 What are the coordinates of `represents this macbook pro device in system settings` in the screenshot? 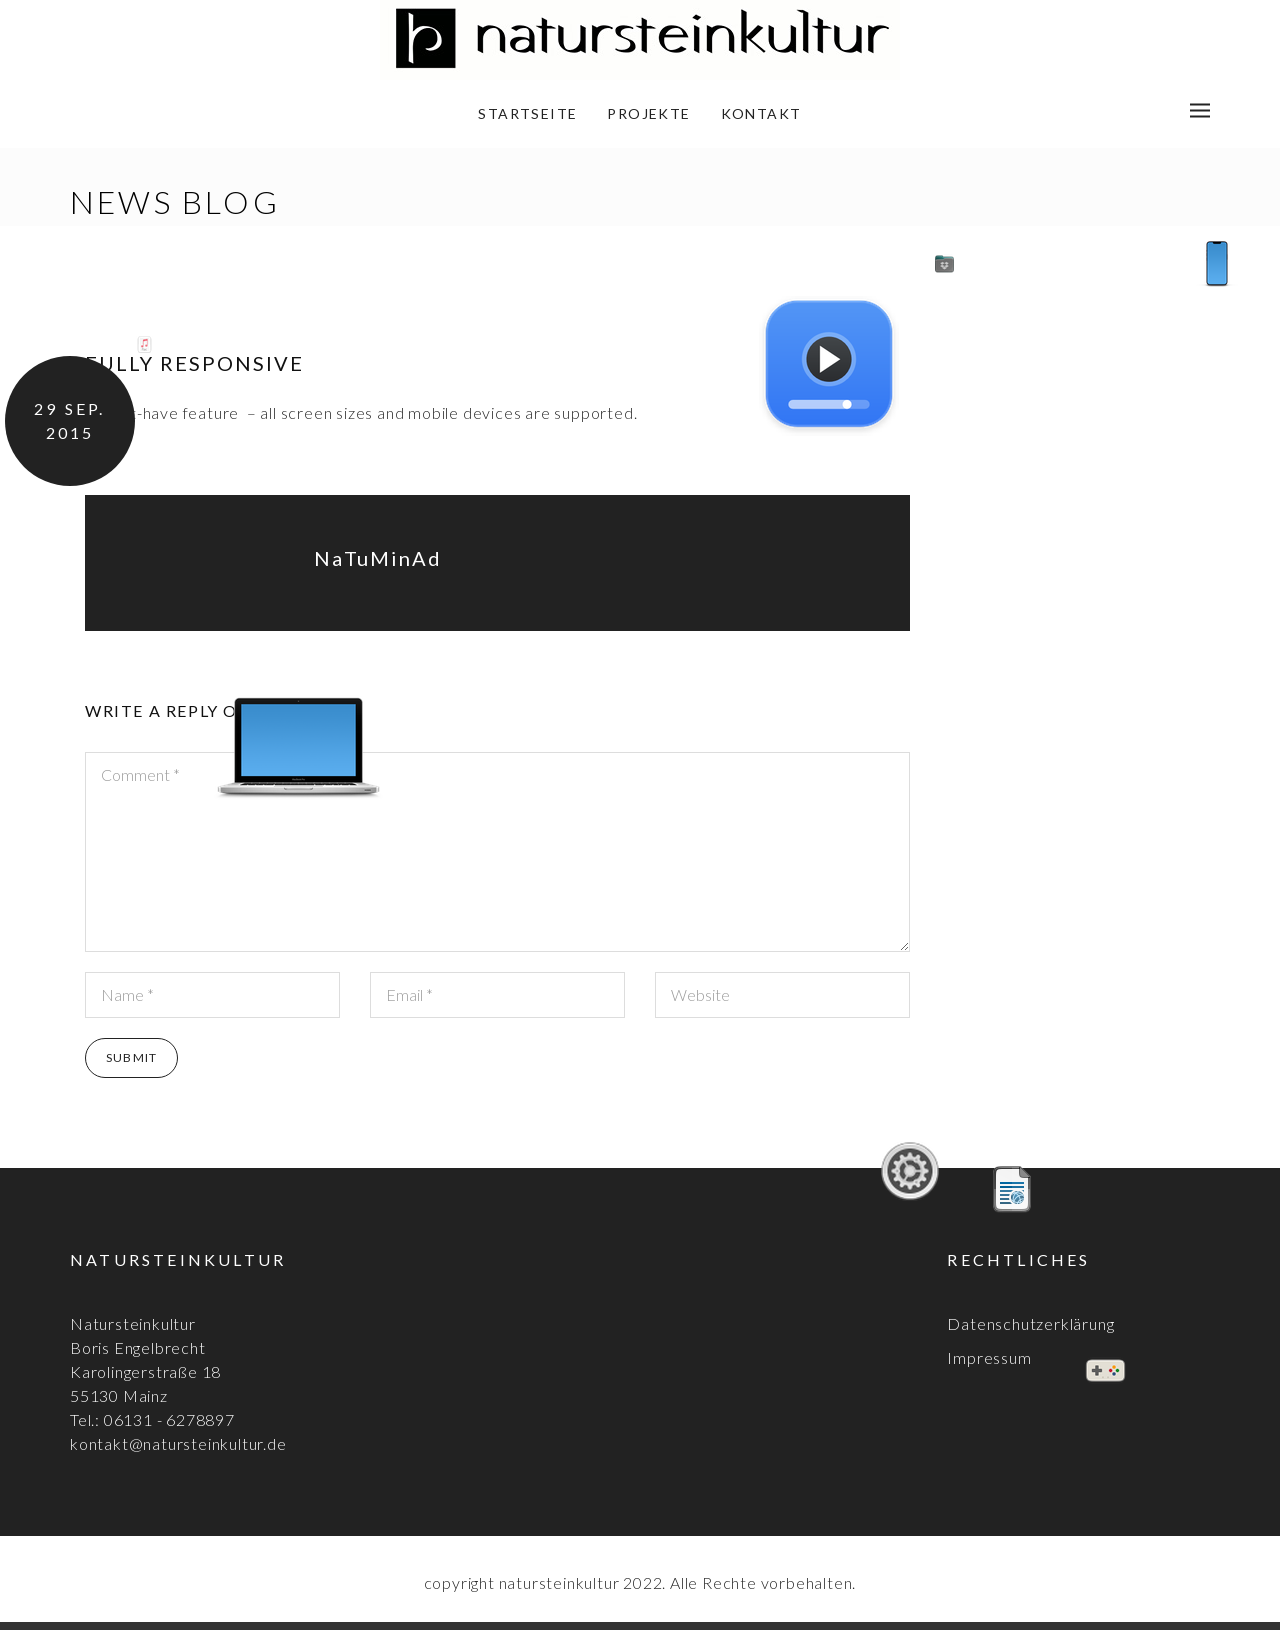 It's located at (298, 741).